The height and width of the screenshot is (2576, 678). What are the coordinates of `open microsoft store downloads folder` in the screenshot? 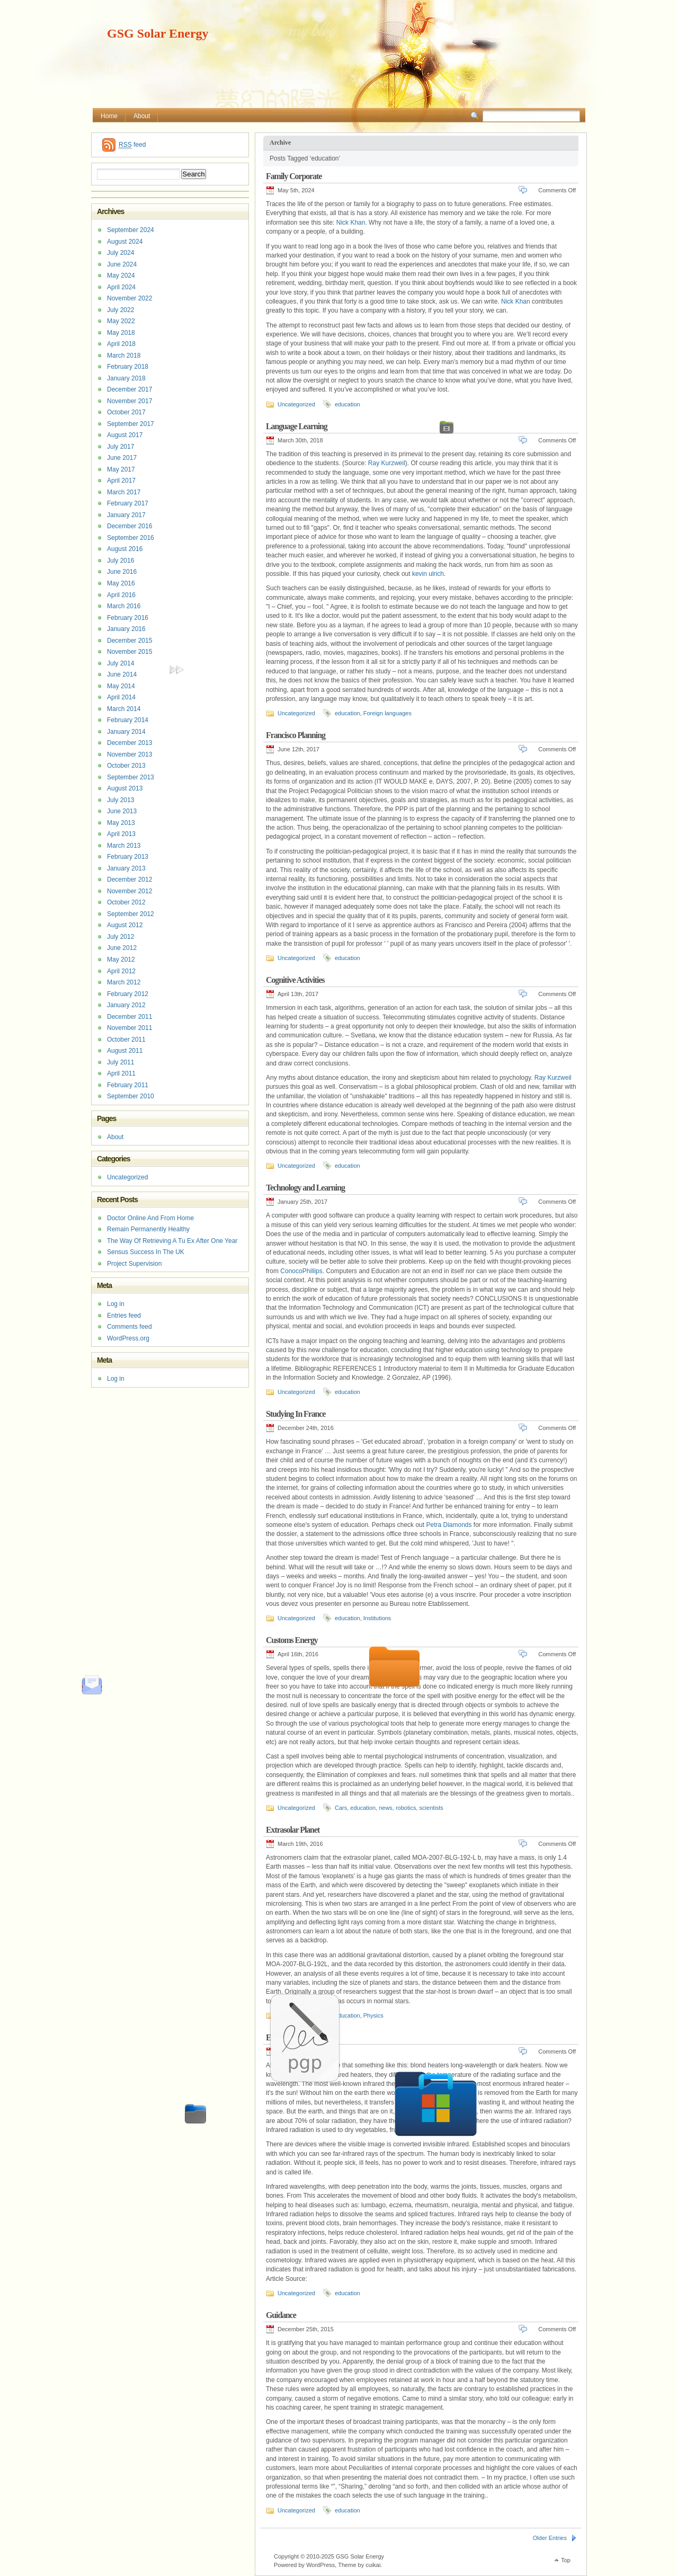 It's located at (435, 2106).